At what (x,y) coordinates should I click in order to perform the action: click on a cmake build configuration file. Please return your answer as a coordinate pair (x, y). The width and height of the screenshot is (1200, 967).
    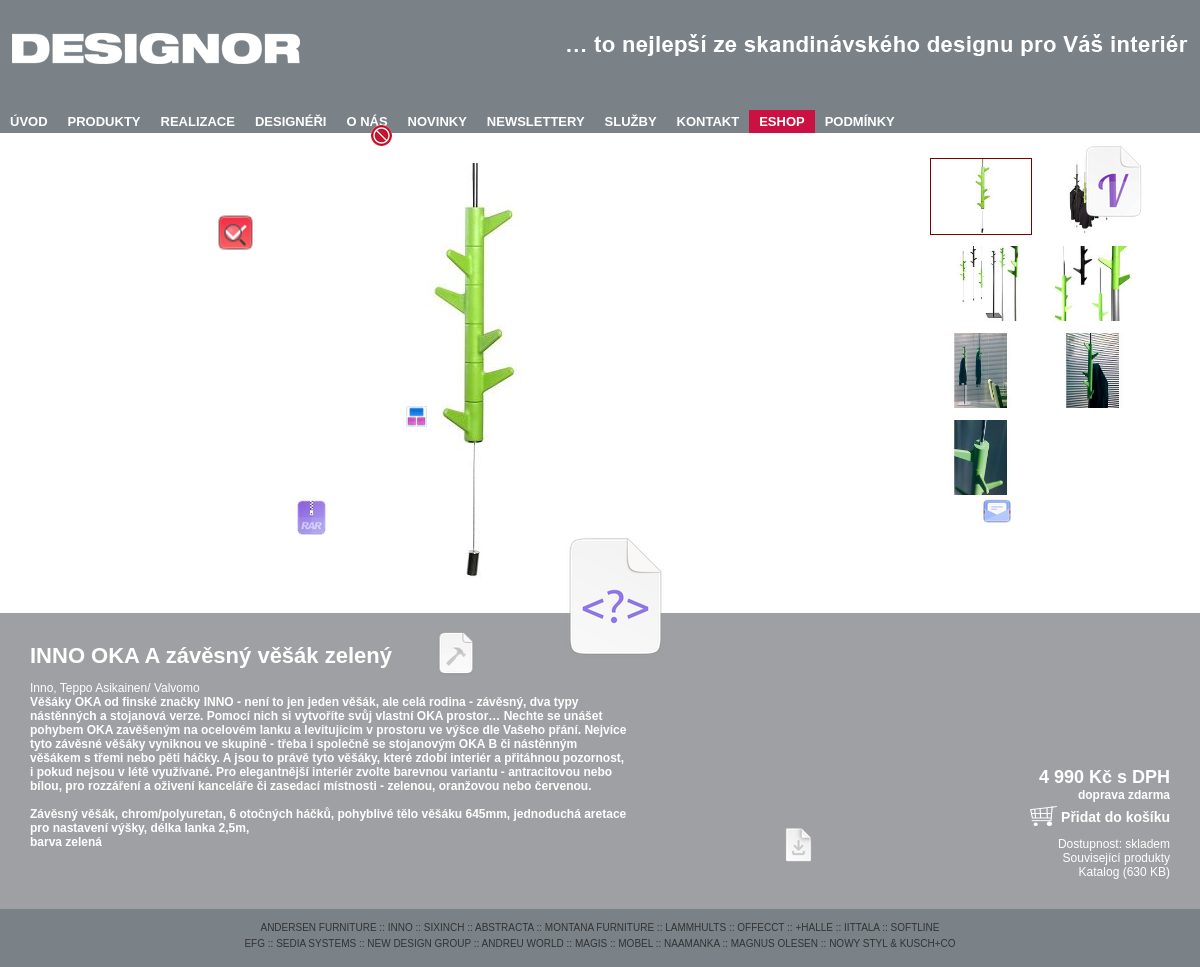
    Looking at the image, I should click on (456, 653).